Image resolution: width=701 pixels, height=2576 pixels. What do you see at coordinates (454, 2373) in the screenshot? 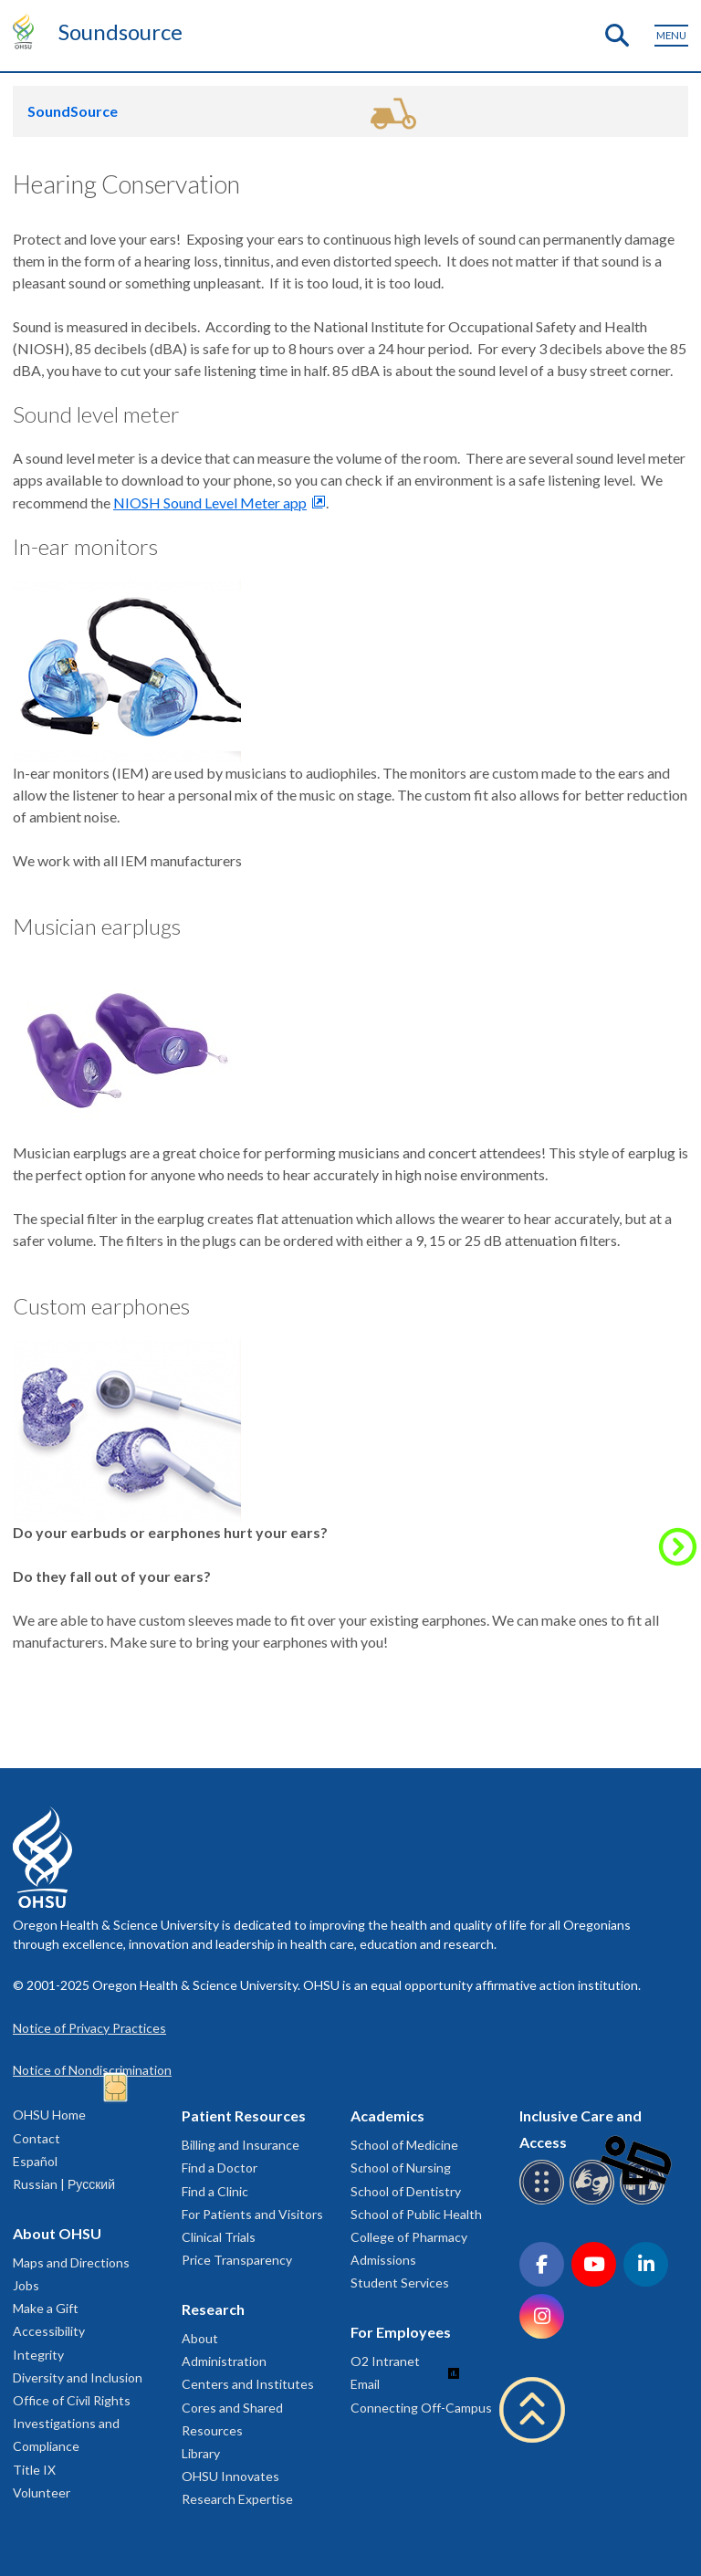
I see `insert a chart or graph into a document` at bounding box center [454, 2373].